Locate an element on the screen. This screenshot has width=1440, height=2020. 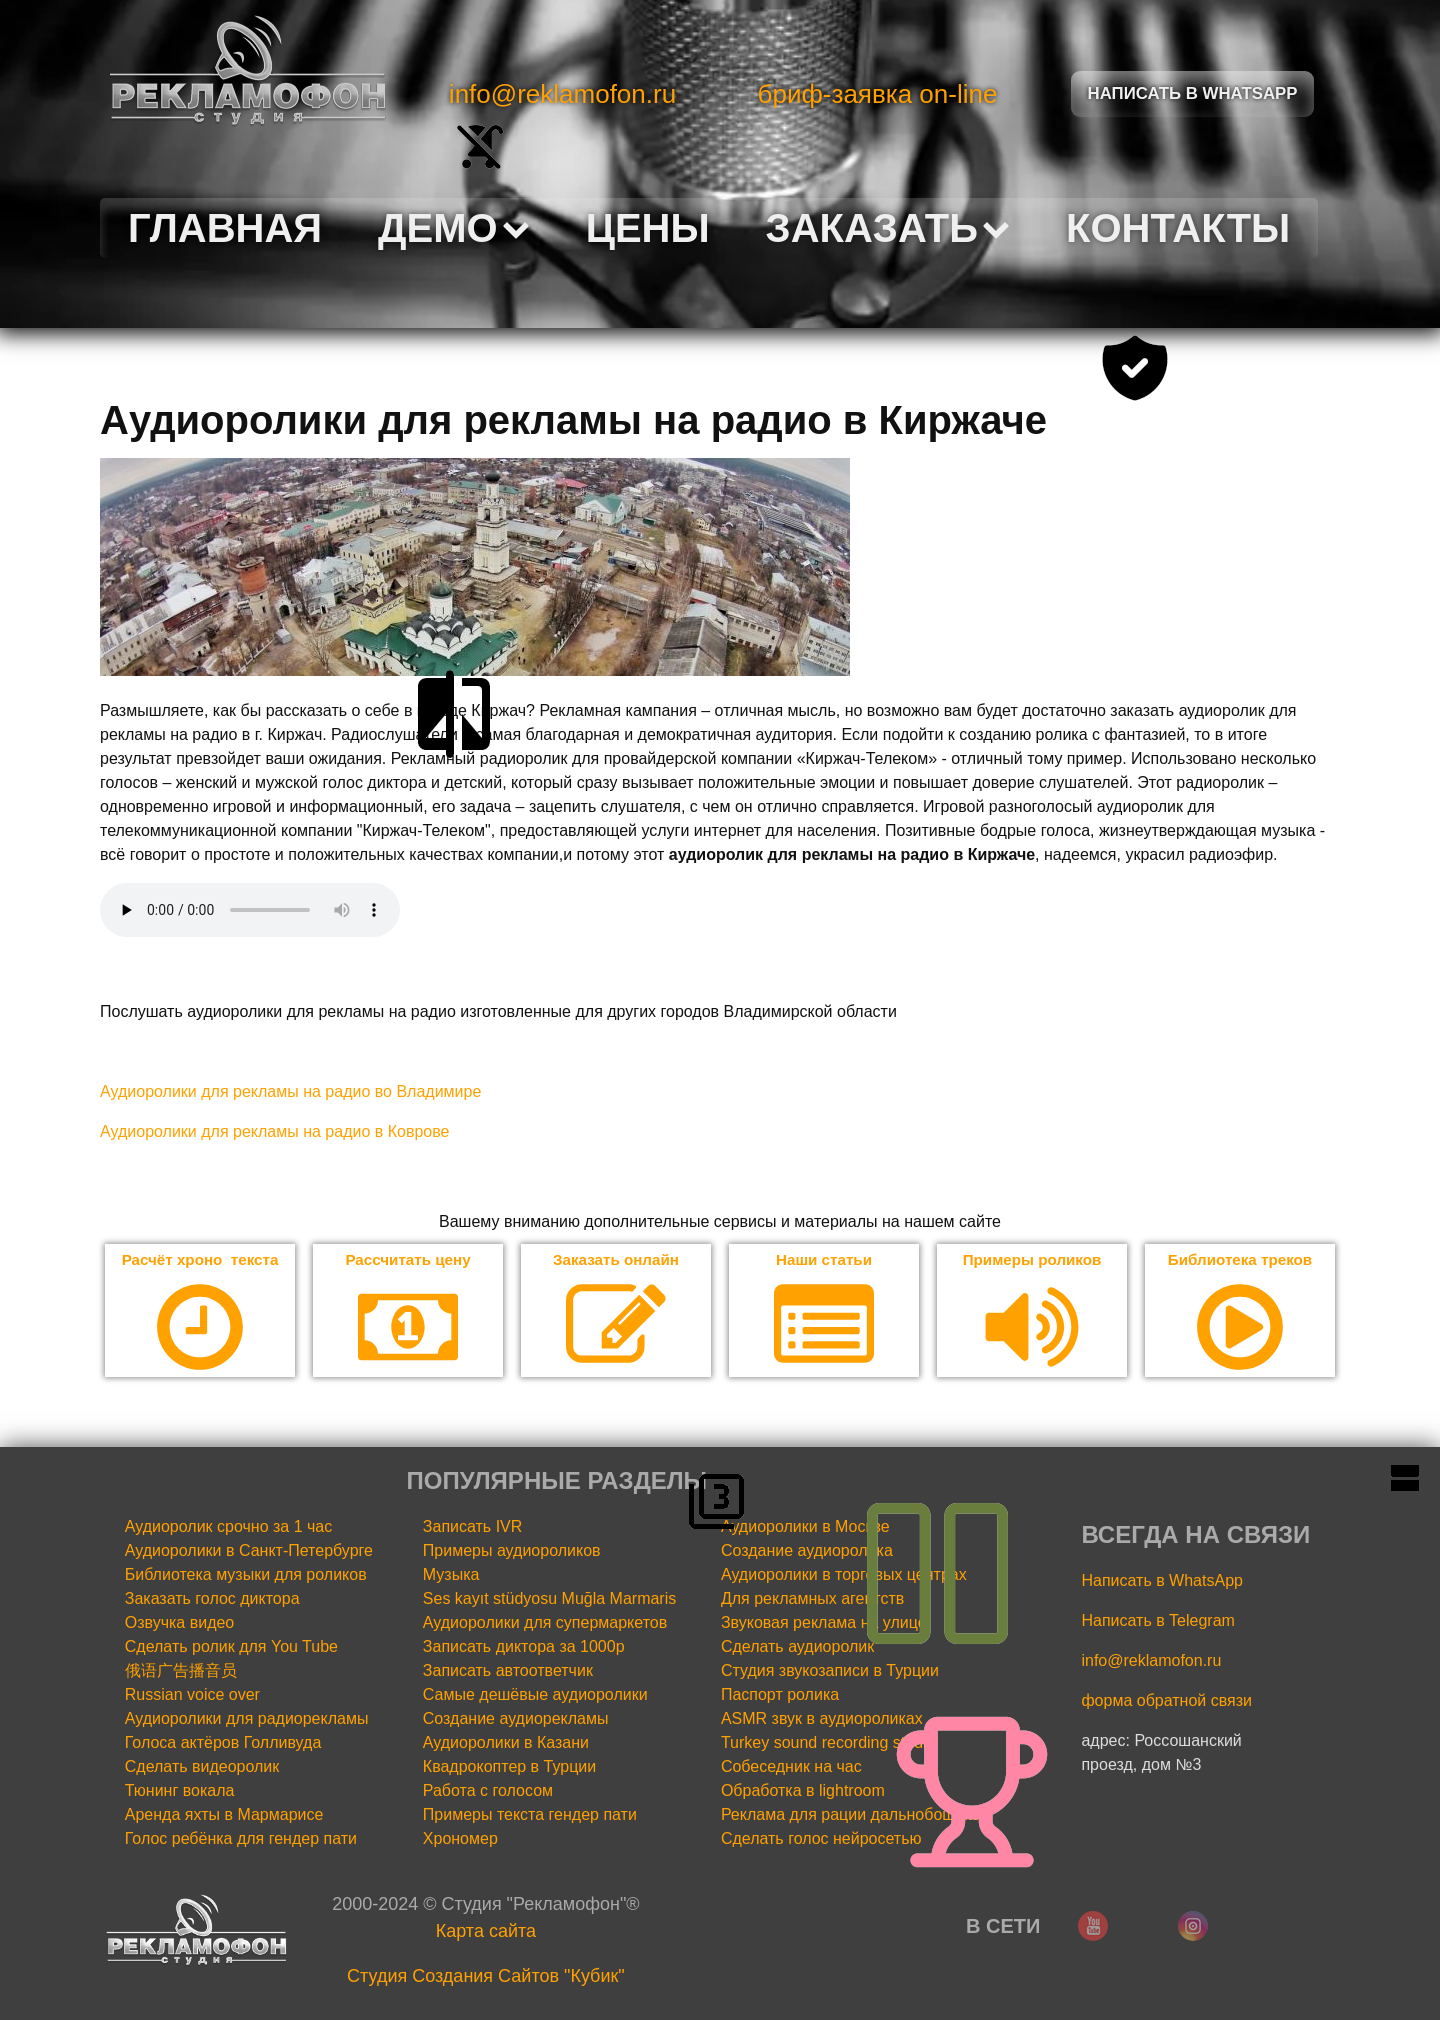
indicates strollers are not permitted in this area is located at coordinates (480, 145).